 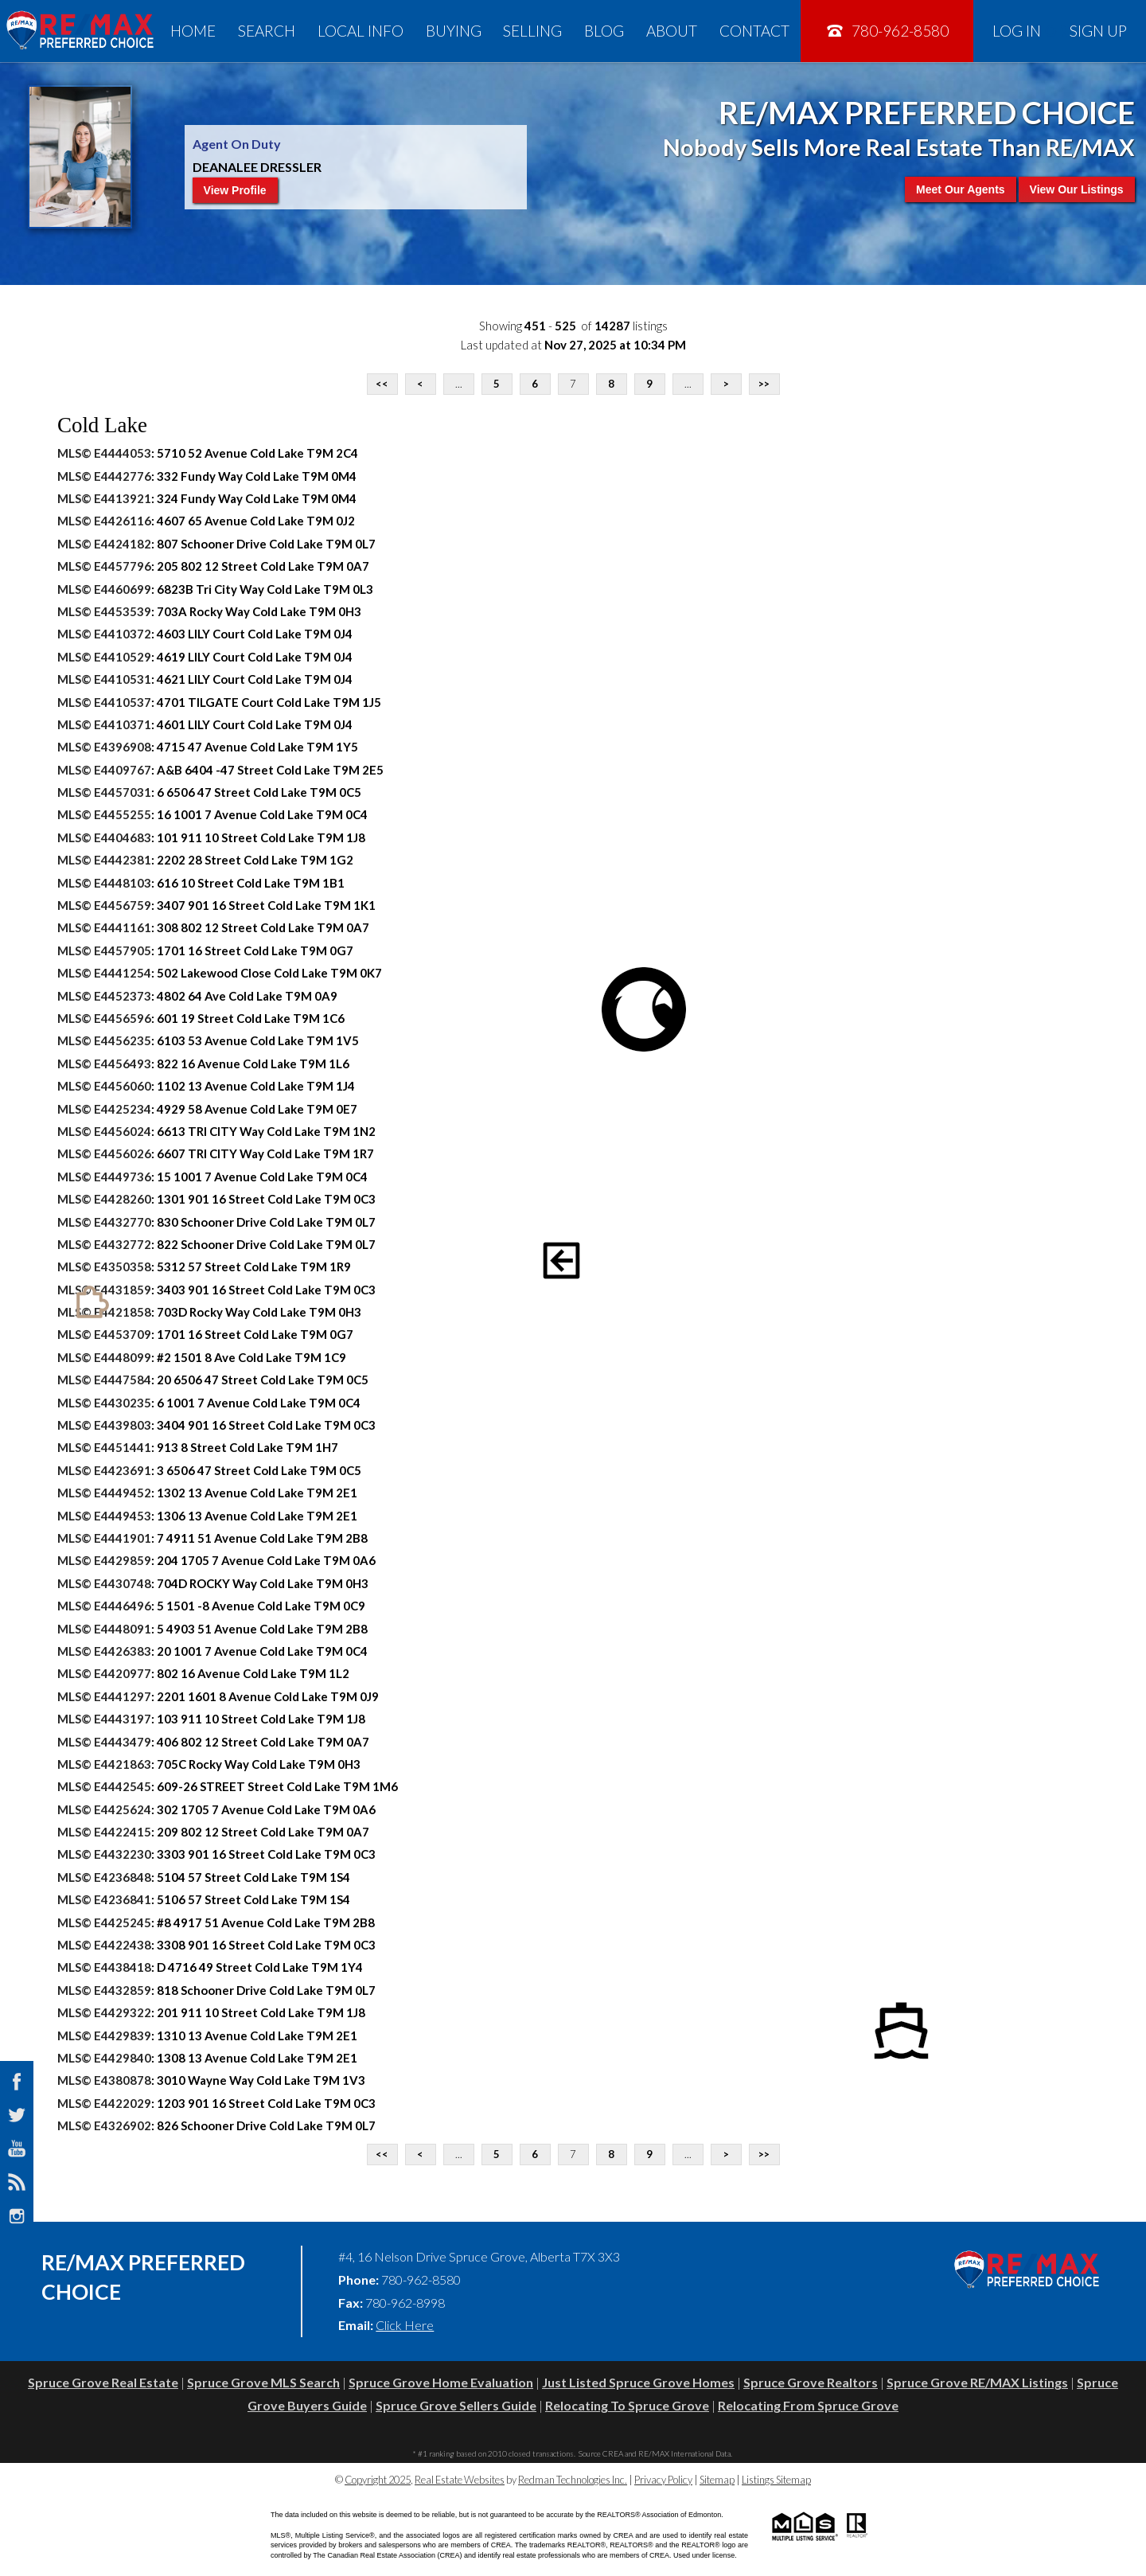 What do you see at coordinates (644, 1009) in the screenshot?
I see `eagle app logo` at bounding box center [644, 1009].